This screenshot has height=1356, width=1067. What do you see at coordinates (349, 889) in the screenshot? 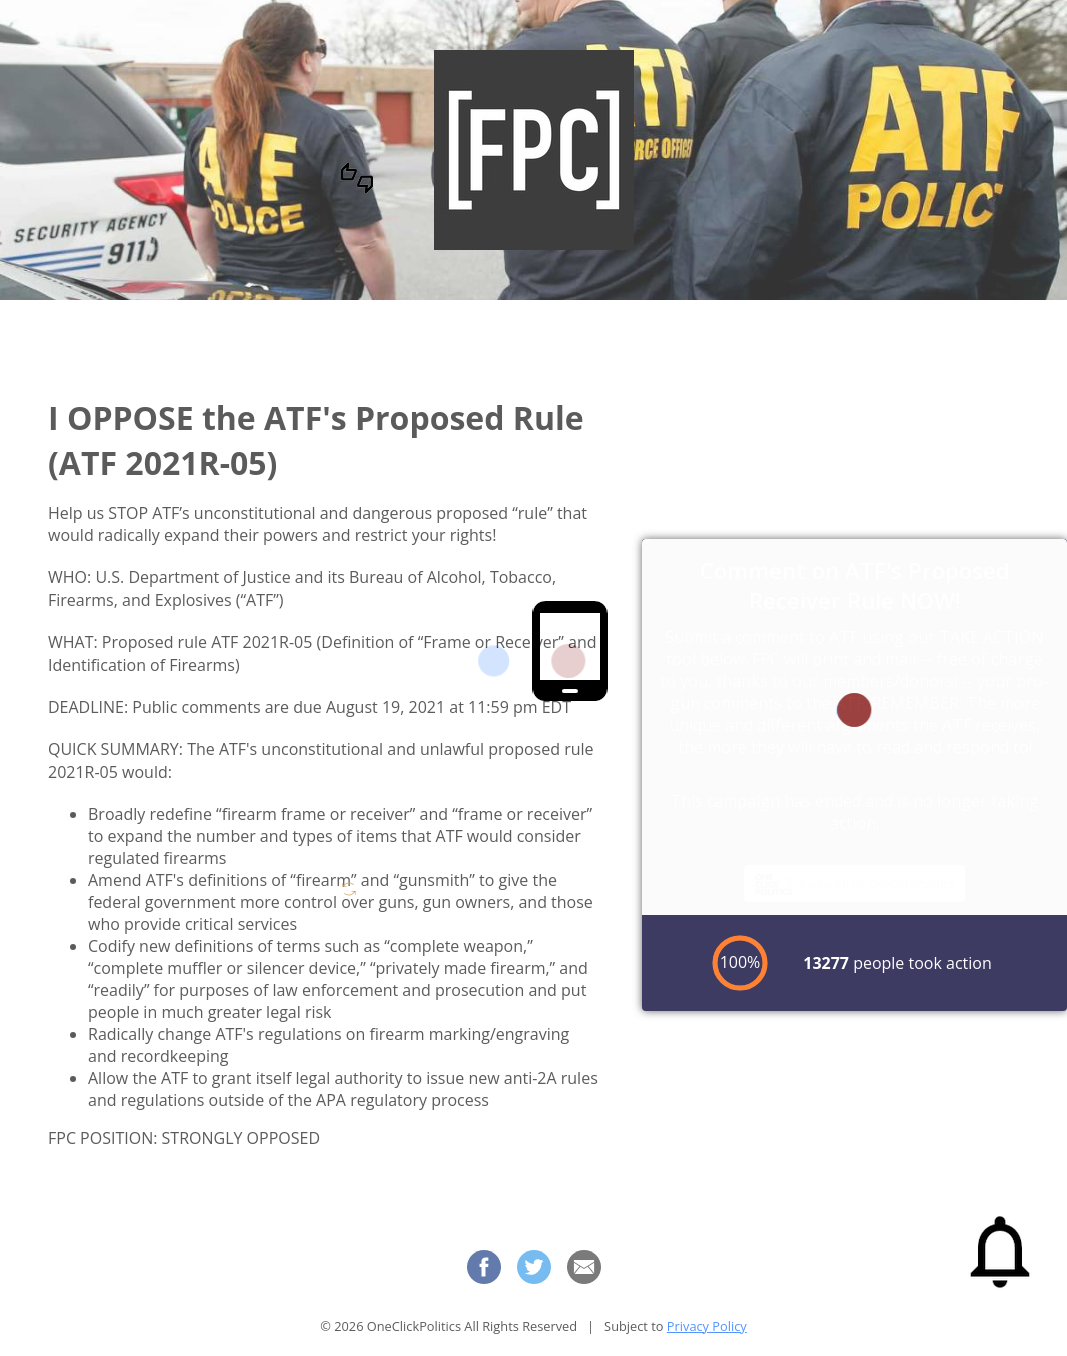
I see `refresh or reload content` at bounding box center [349, 889].